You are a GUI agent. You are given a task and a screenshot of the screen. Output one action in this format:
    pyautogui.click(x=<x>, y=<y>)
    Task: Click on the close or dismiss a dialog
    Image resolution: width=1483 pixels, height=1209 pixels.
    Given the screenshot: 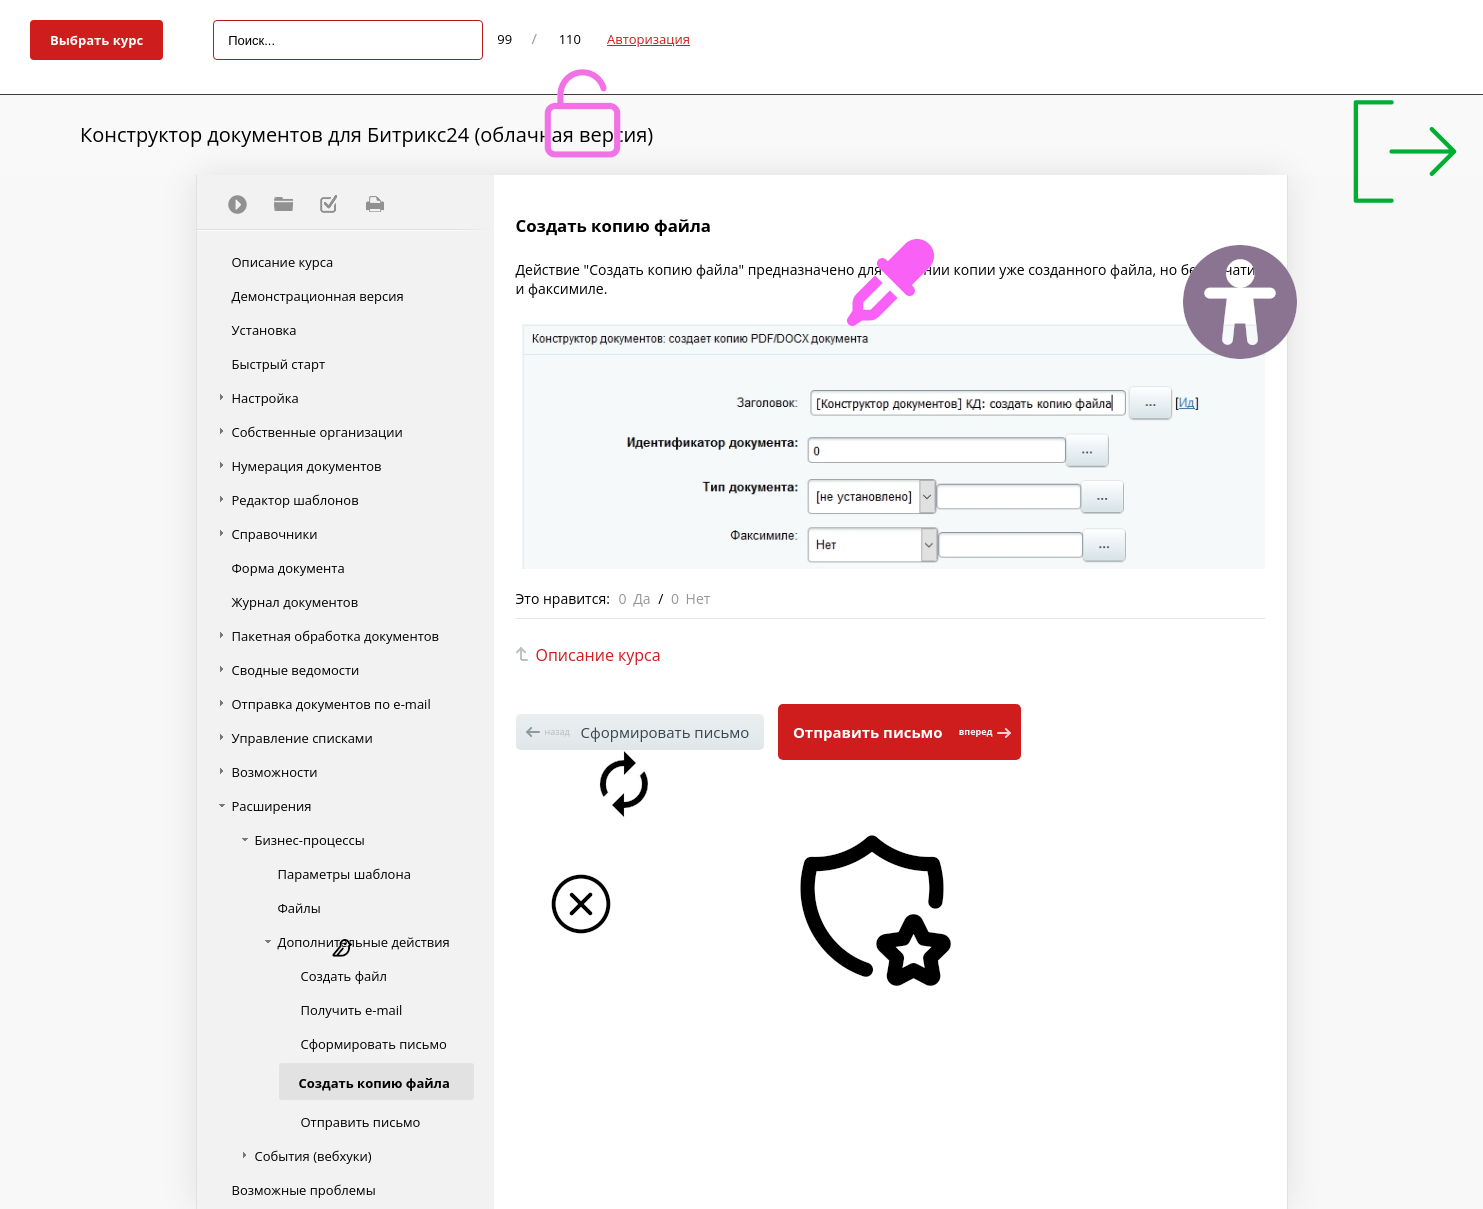 What is the action you would take?
    pyautogui.click(x=581, y=904)
    